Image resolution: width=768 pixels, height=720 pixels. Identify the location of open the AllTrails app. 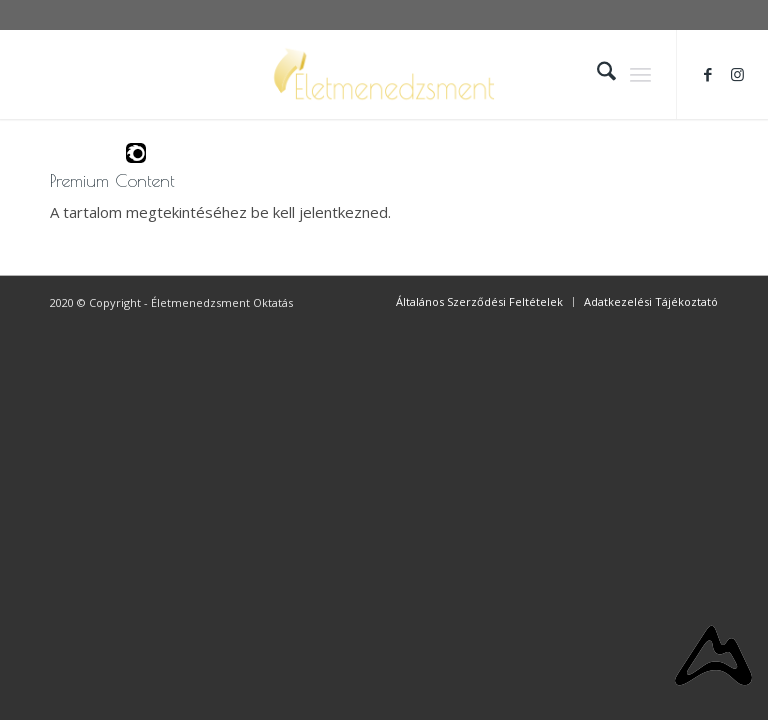
(713, 655).